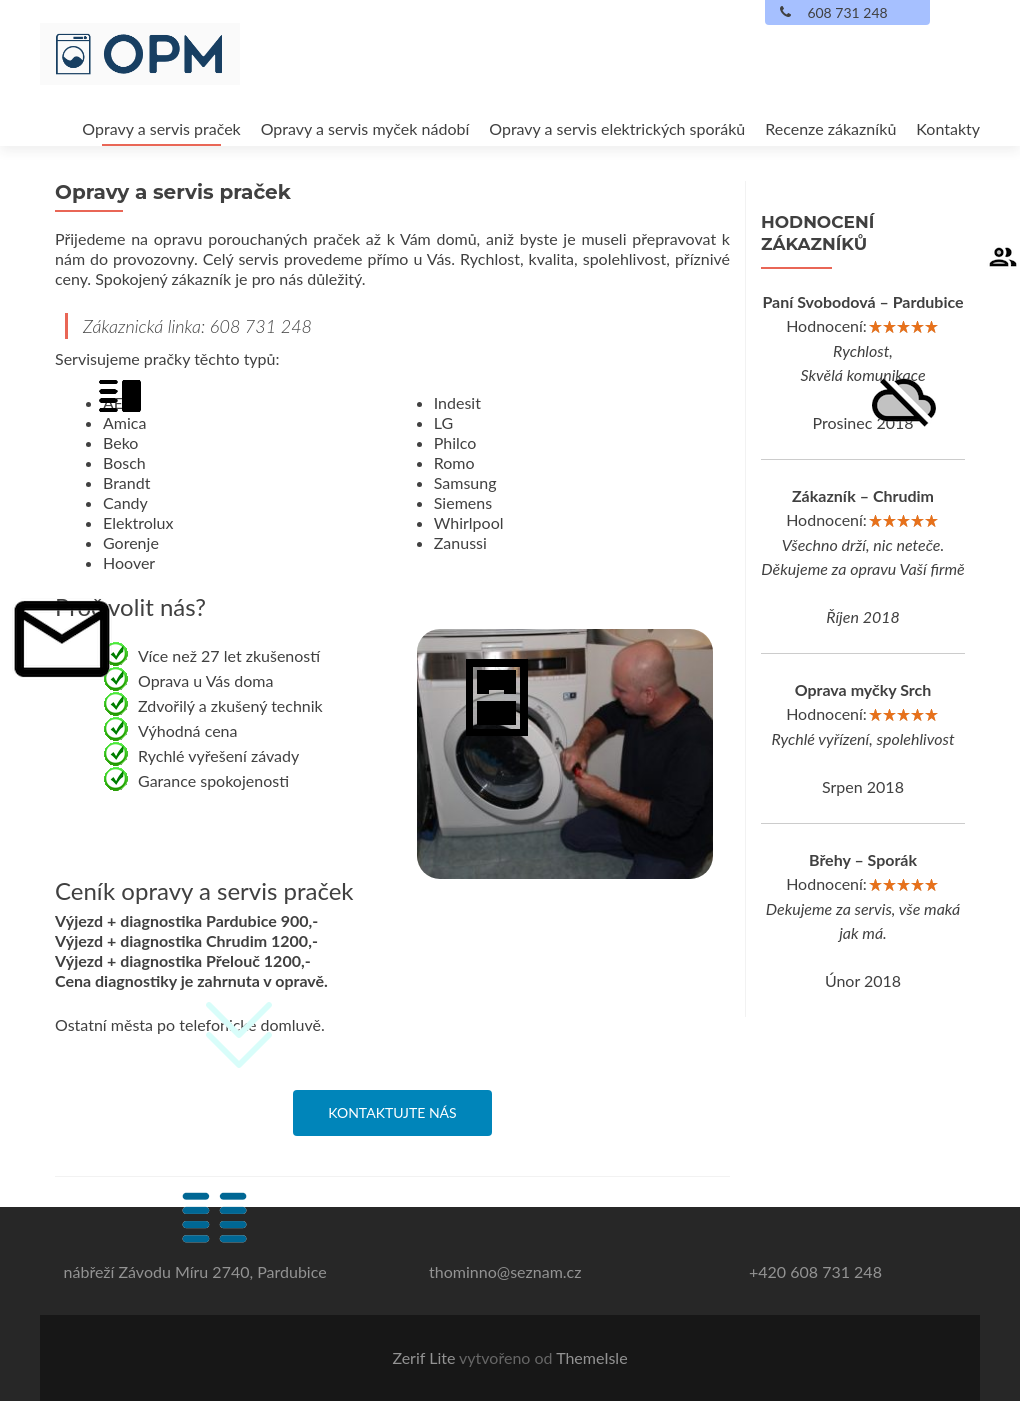 This screenshot has height=1401, width=1020. I want to click on indicates no cloud connection available, so click(904, 400).